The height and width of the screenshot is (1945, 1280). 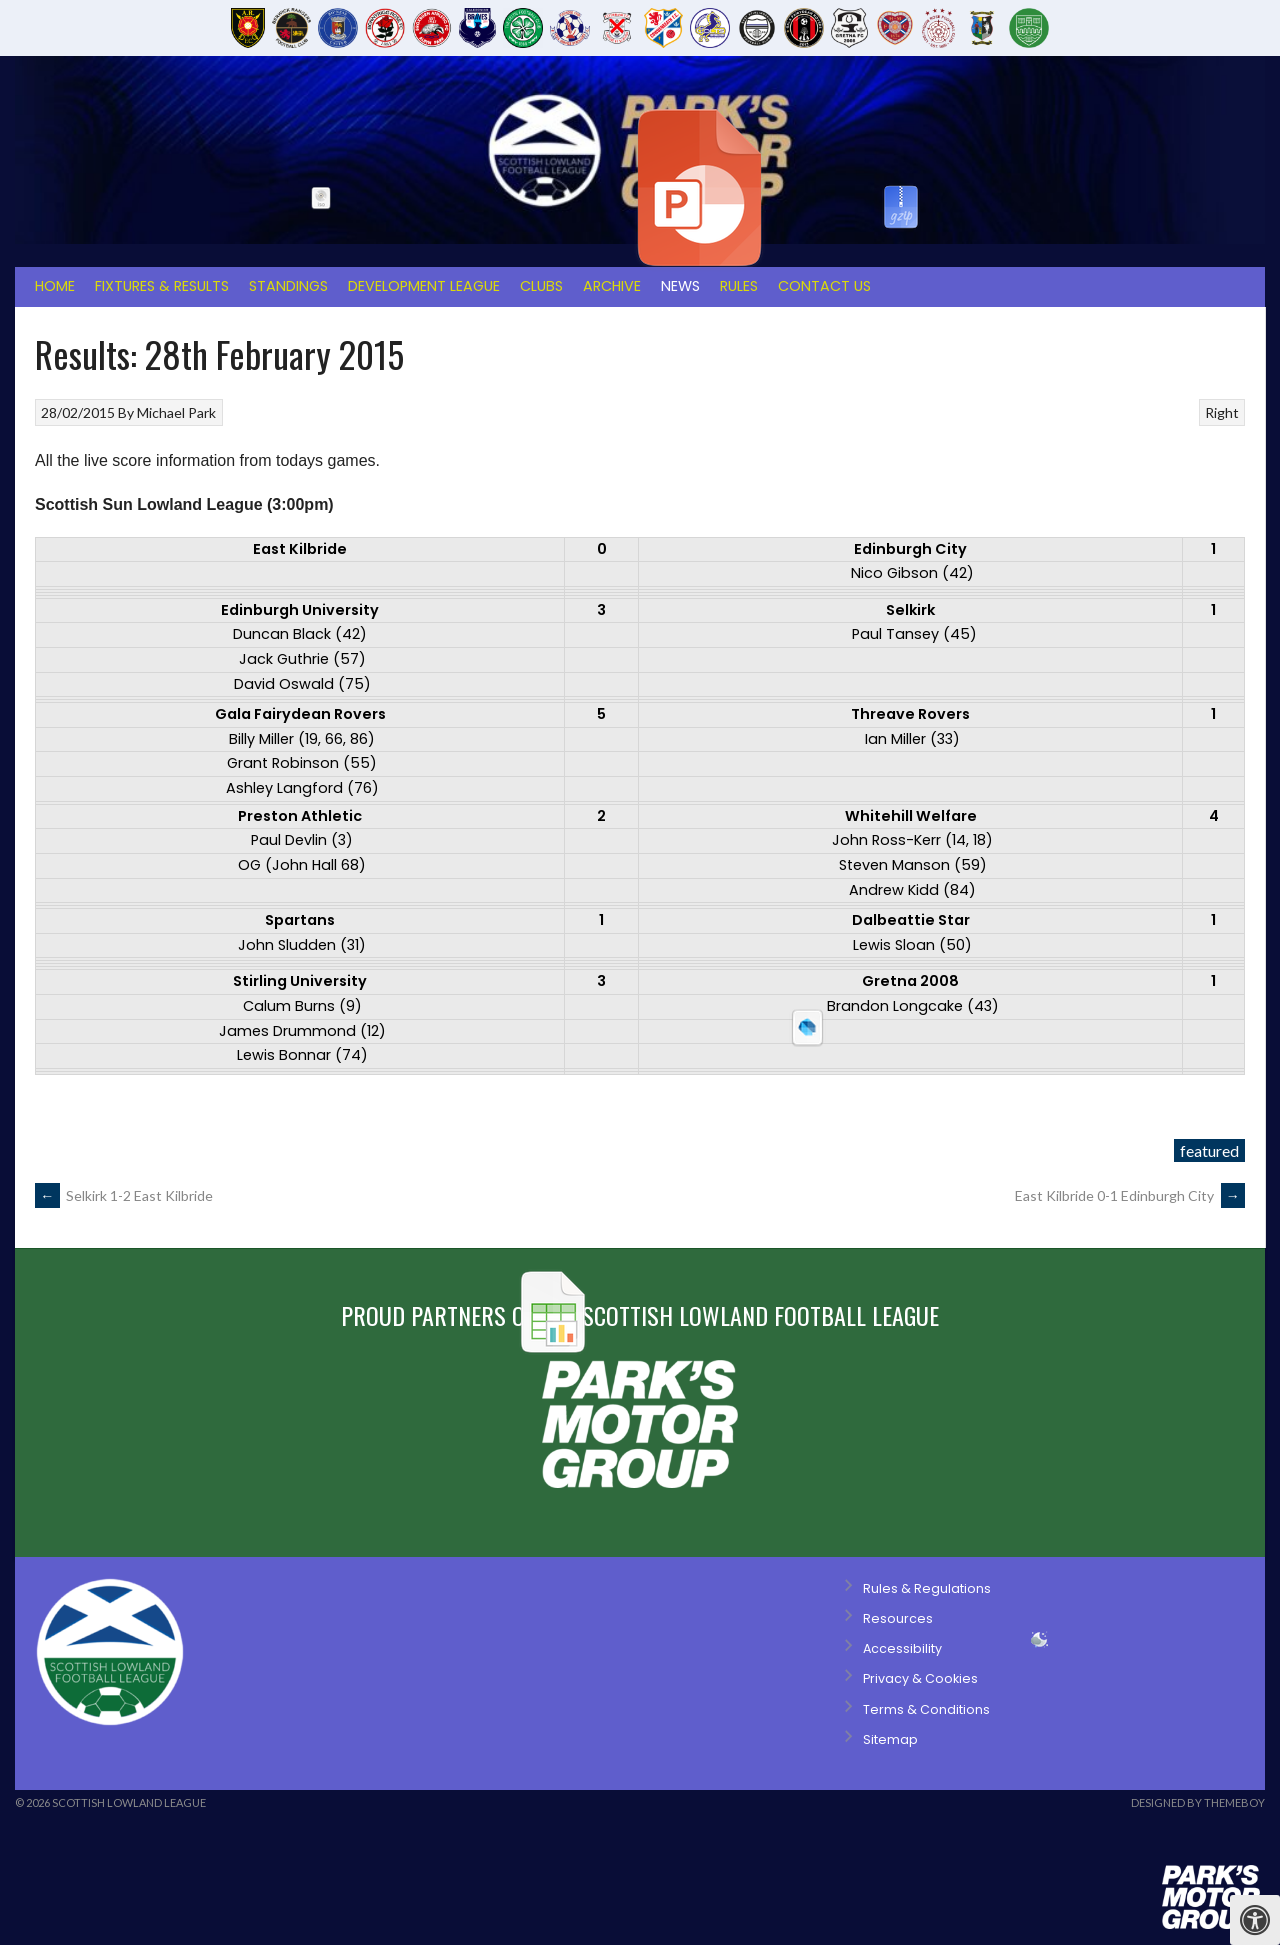 What do you see at coordinates (901, 207) in the screenshot?
I see `a gzip compressed archive file` at bounding box center [901, 207].